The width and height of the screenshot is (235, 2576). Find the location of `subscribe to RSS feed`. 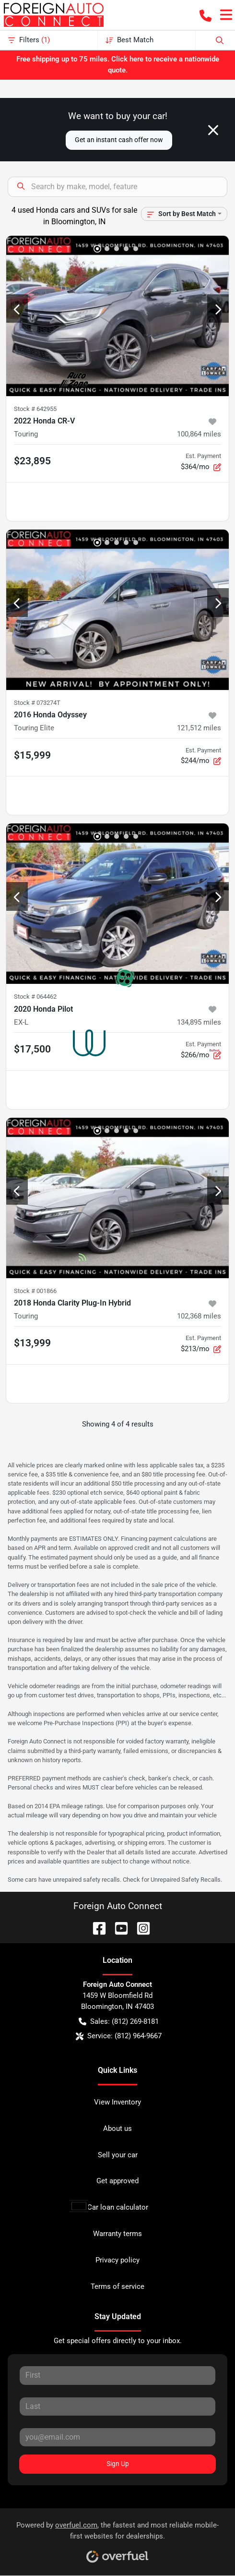

subscribe to RSS feed is located at coordinates (82, 1257).